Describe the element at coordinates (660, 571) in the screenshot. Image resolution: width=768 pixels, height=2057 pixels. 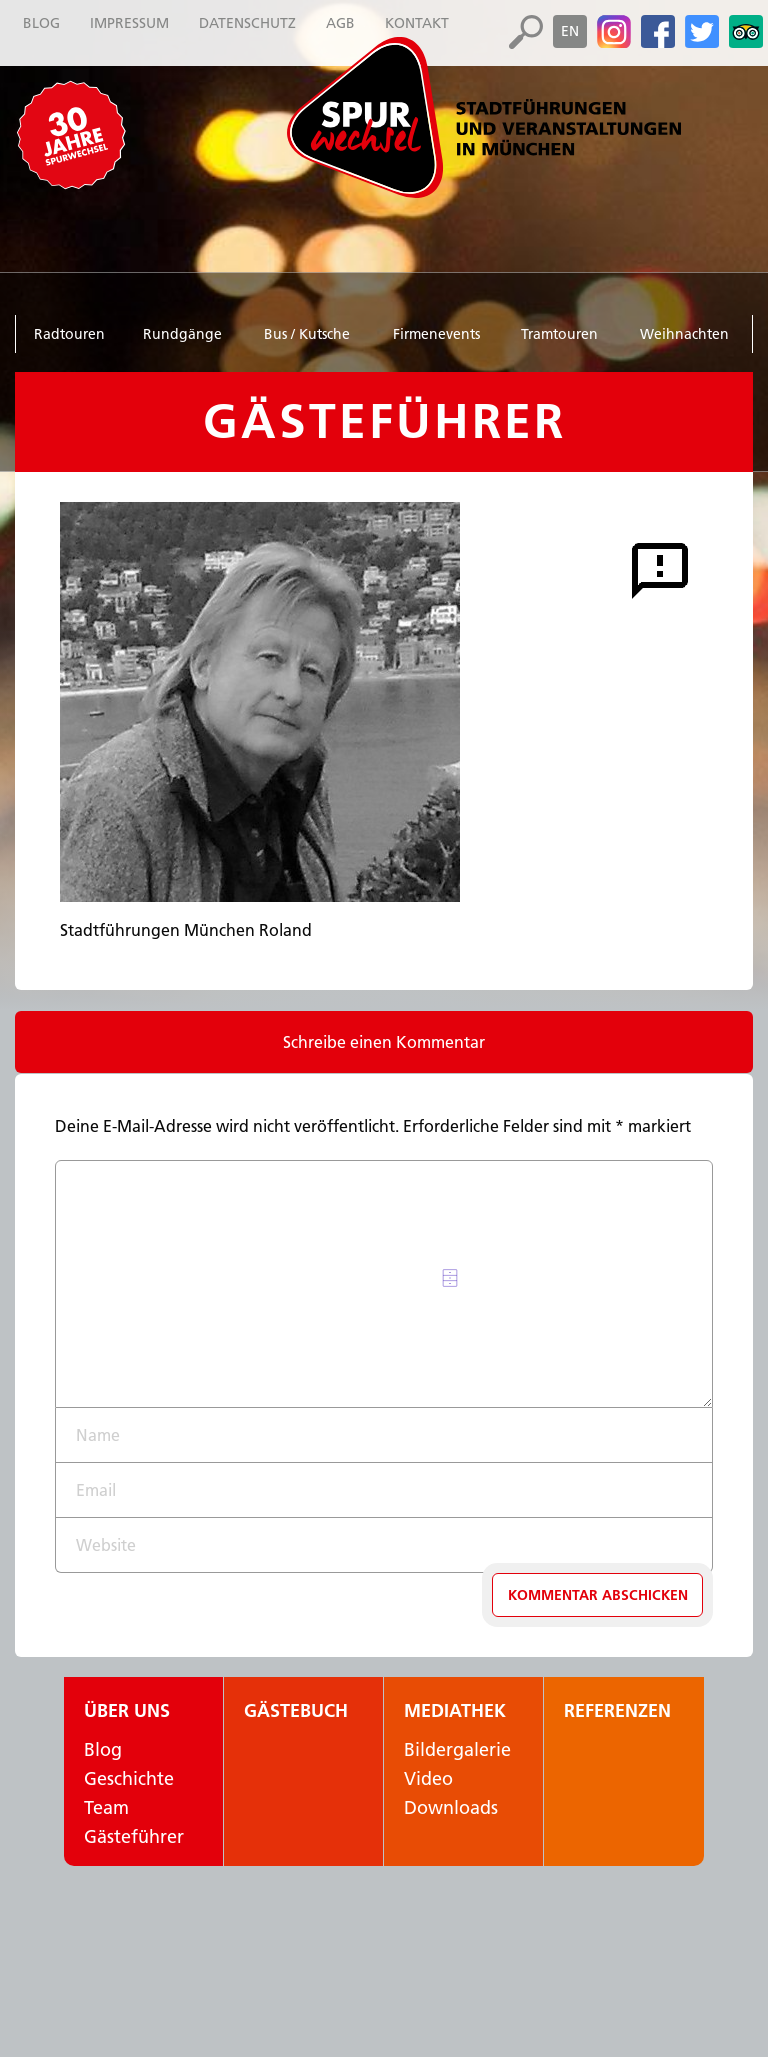
I see `submit feedback or report an issue` at that location.